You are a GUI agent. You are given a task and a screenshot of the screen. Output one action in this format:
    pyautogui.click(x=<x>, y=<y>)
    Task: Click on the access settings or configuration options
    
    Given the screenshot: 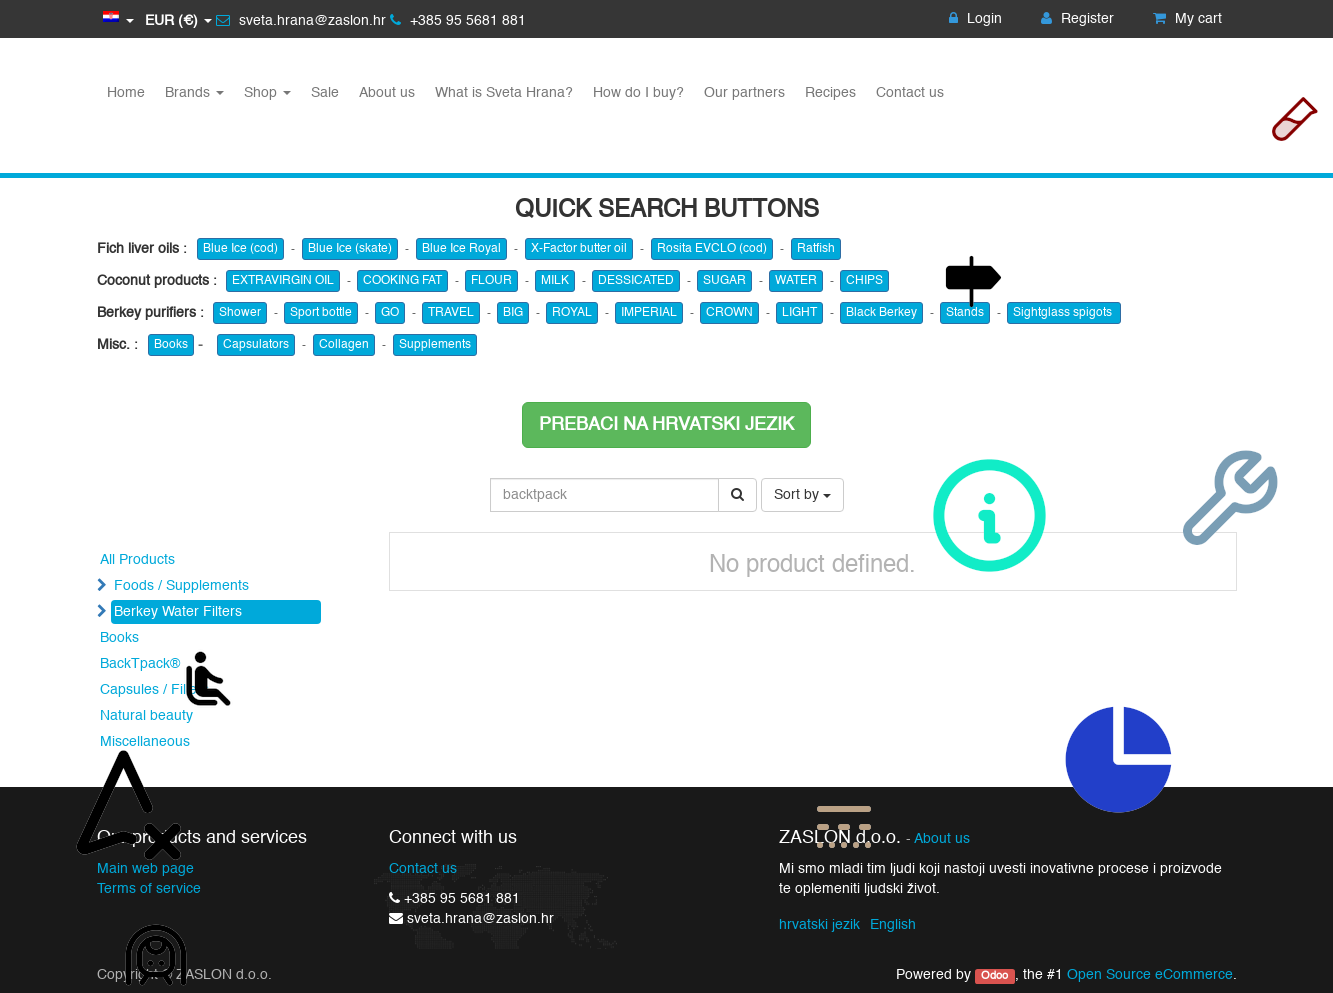 What is the action you would take?
    pyautogui.click(x=1228, y=500)
    